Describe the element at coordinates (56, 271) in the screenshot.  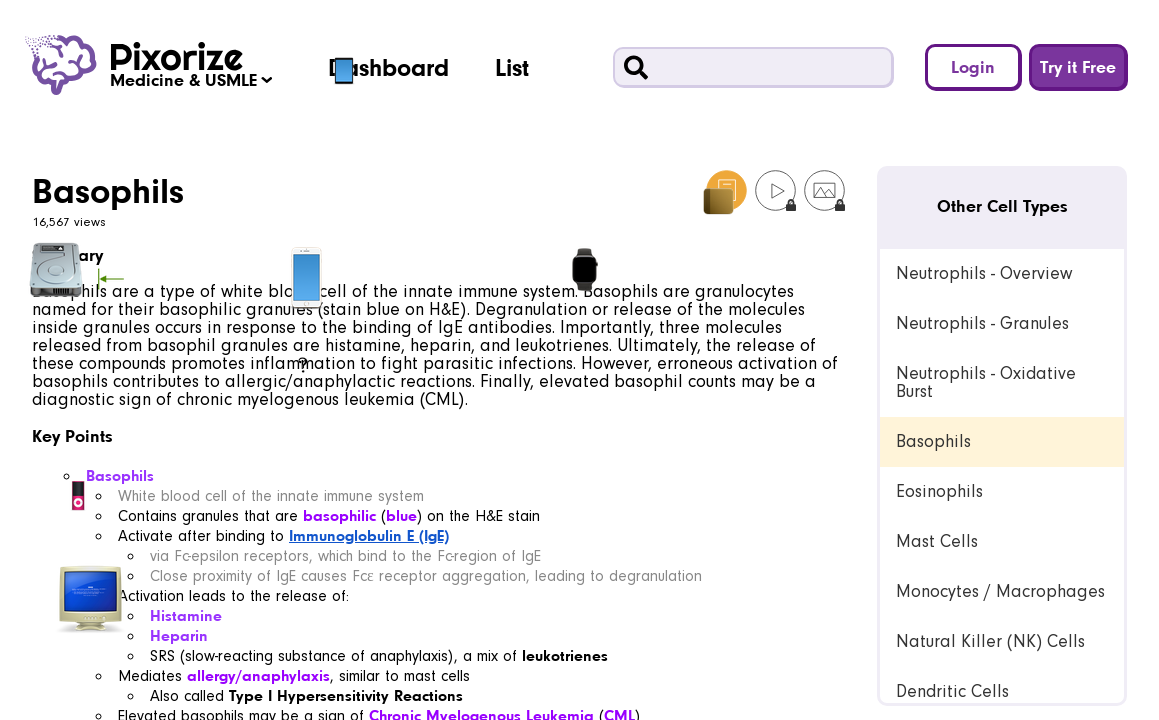
I see `indicates an internal storage drive` at that location.